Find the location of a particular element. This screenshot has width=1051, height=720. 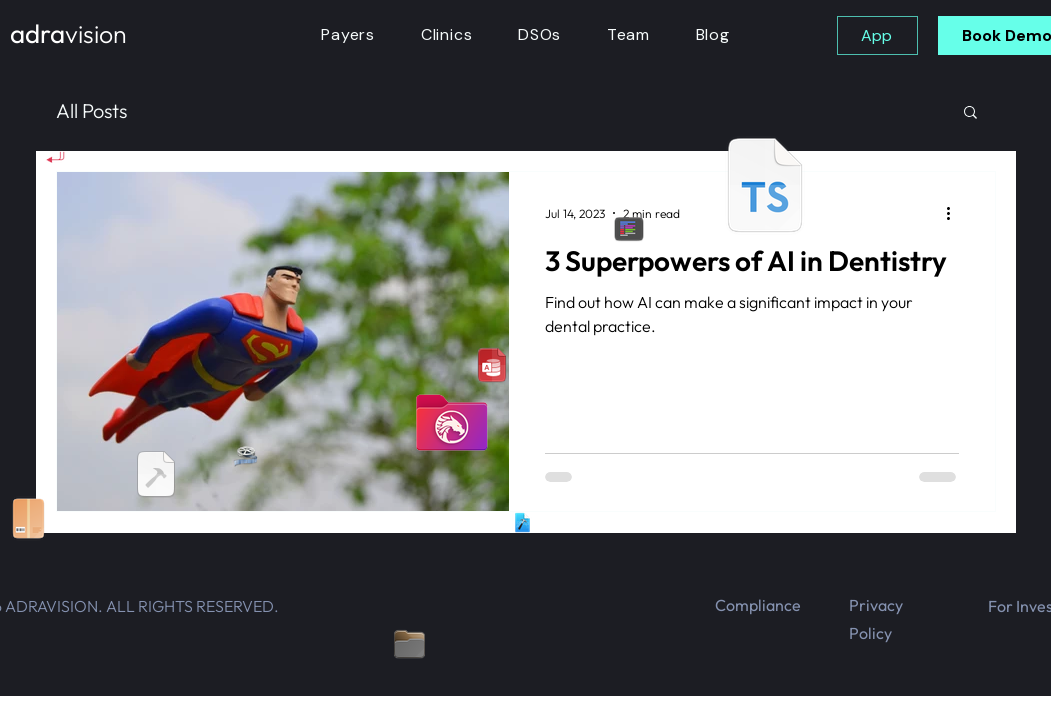

indicates an open or expanded folder is located at coordinates (409, 643).